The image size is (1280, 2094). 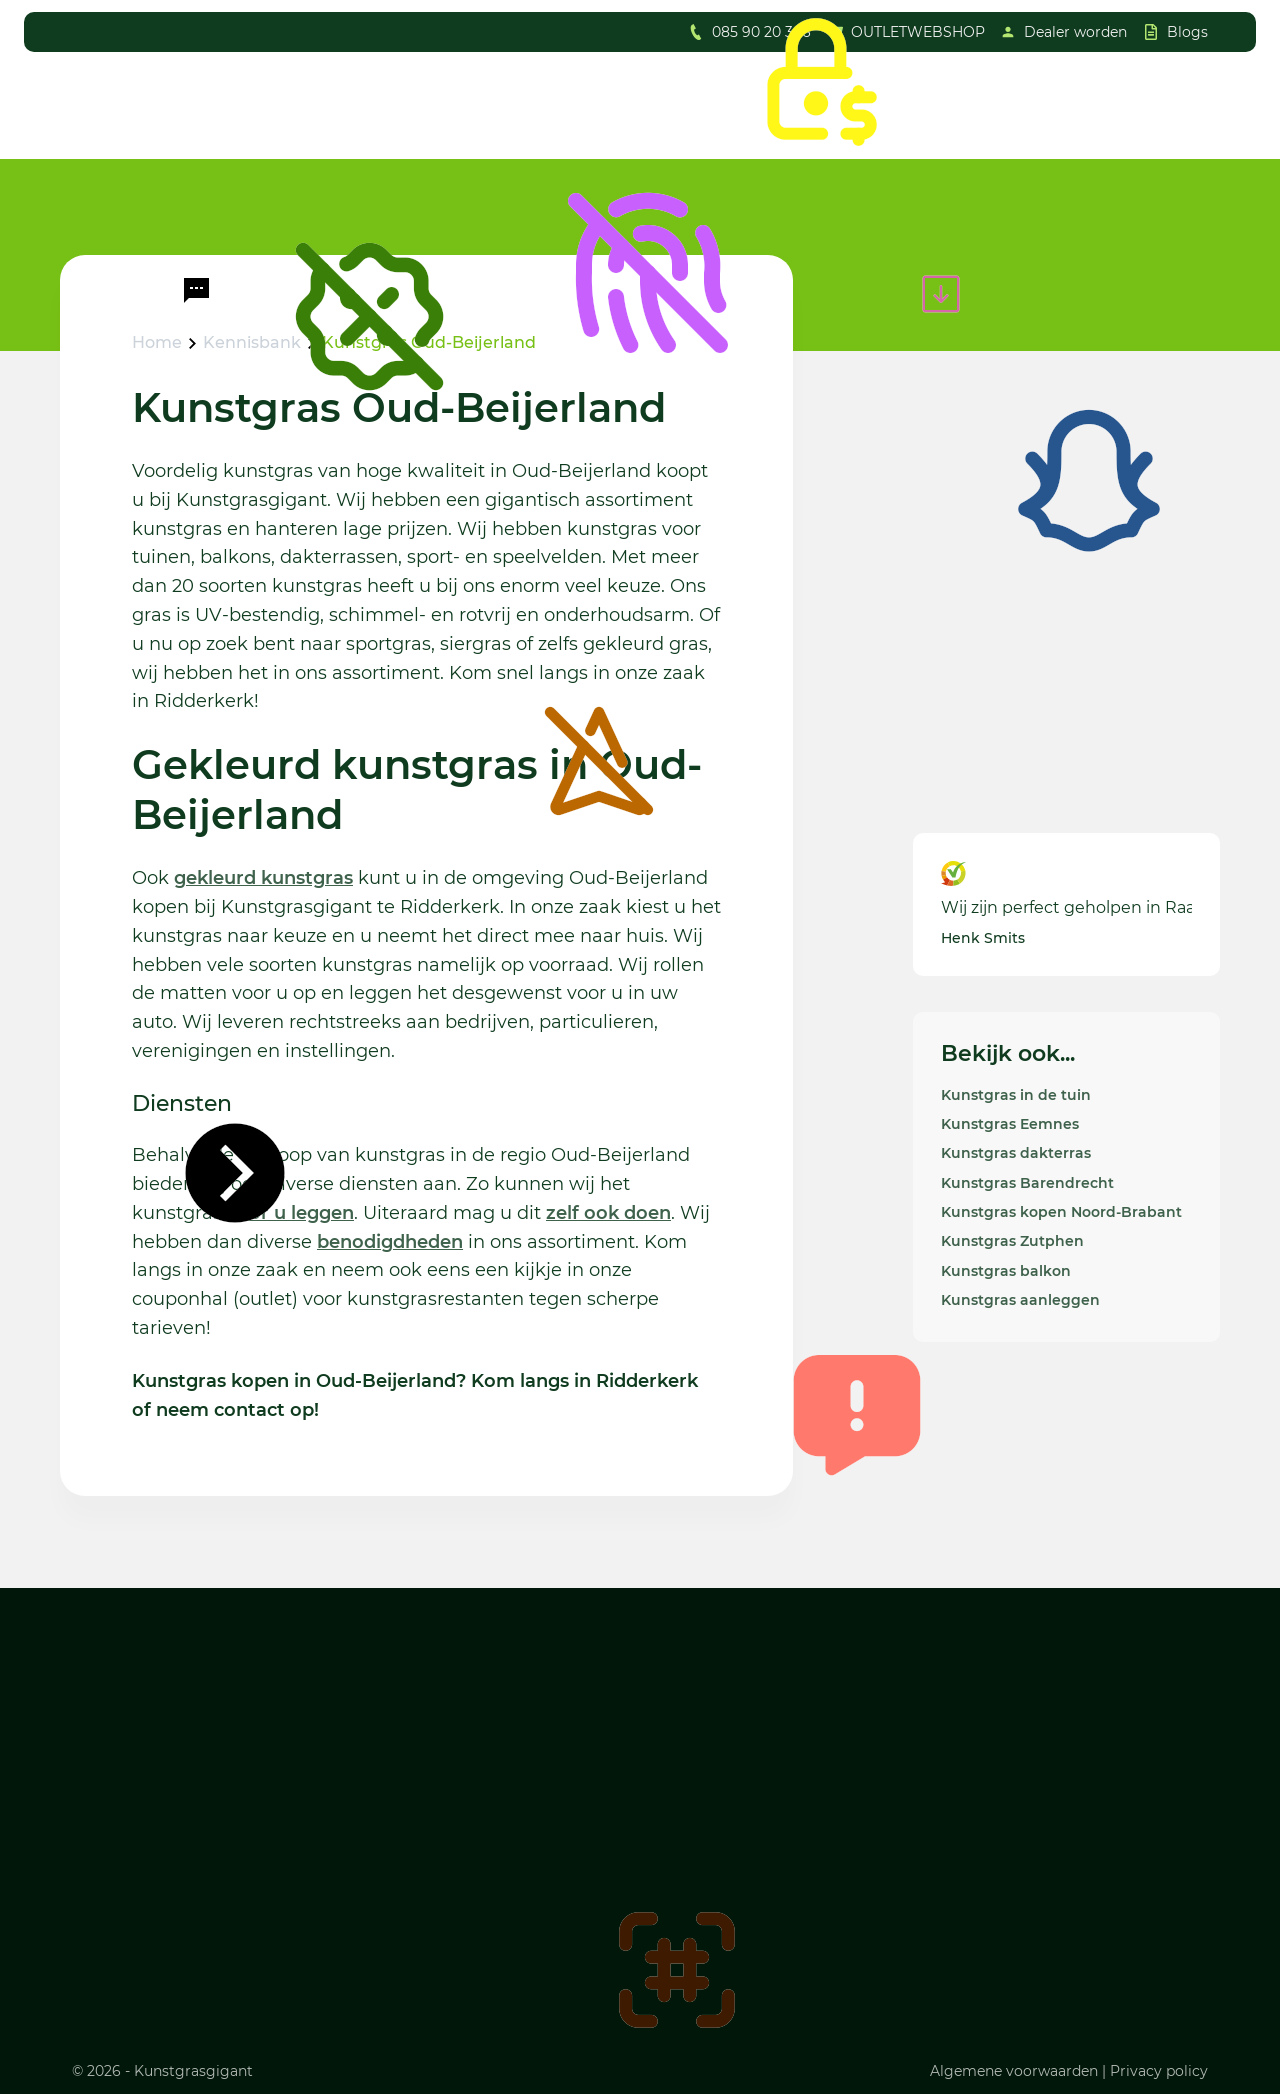 I want to click on navigation or GPS is disabled, so click(x=599, y=761).